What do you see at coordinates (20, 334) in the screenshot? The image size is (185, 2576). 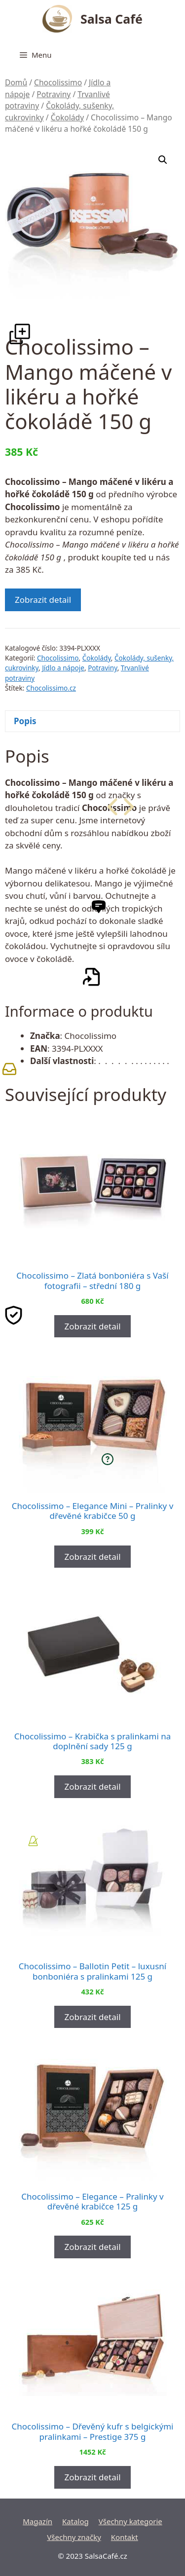 I see `duplicate or copy this item` at bounding box center [20, 334].